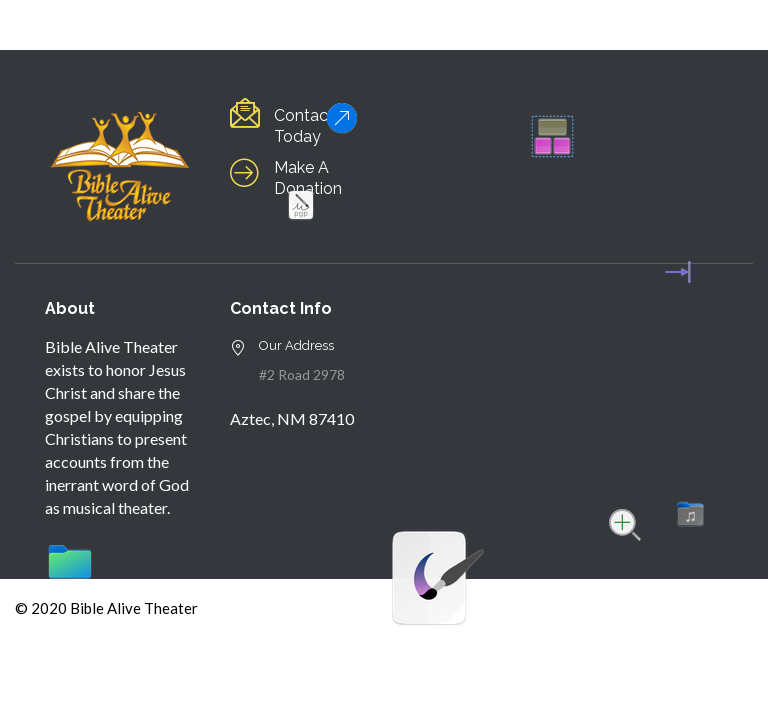  I want to click on a PGP signature file for verifying authenticity, so click(301, 205).